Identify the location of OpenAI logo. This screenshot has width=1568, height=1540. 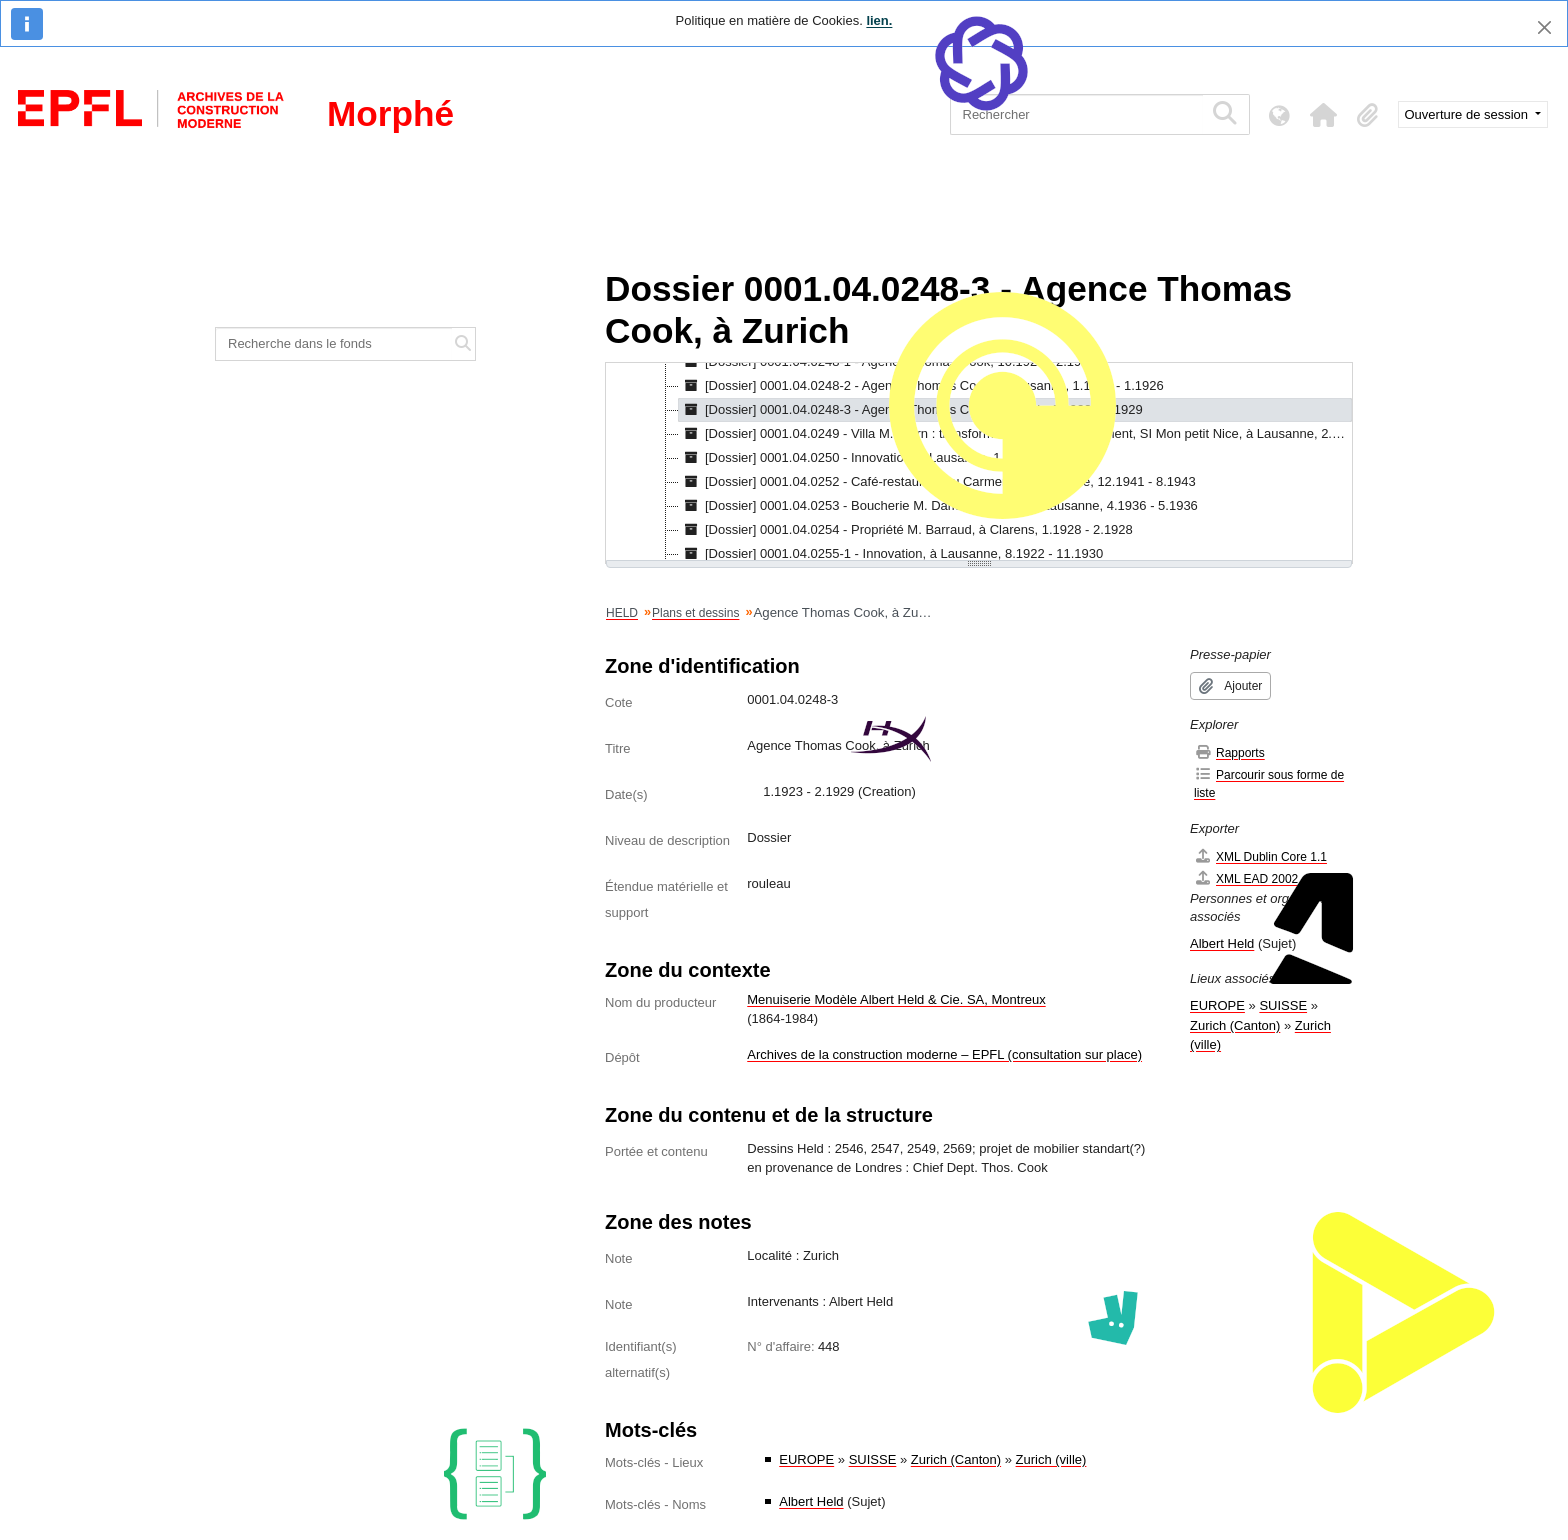
(981, 63).